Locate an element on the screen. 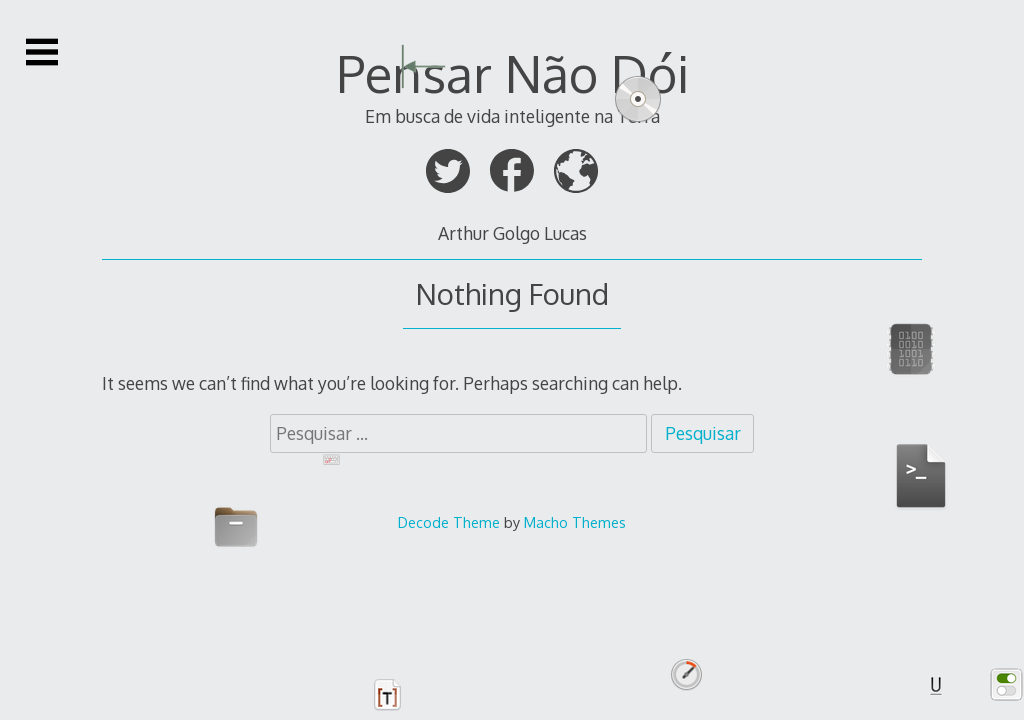 This screenshot has width=1024, height=720. a shell script or command line executable file is located at coordinates (921, 477).